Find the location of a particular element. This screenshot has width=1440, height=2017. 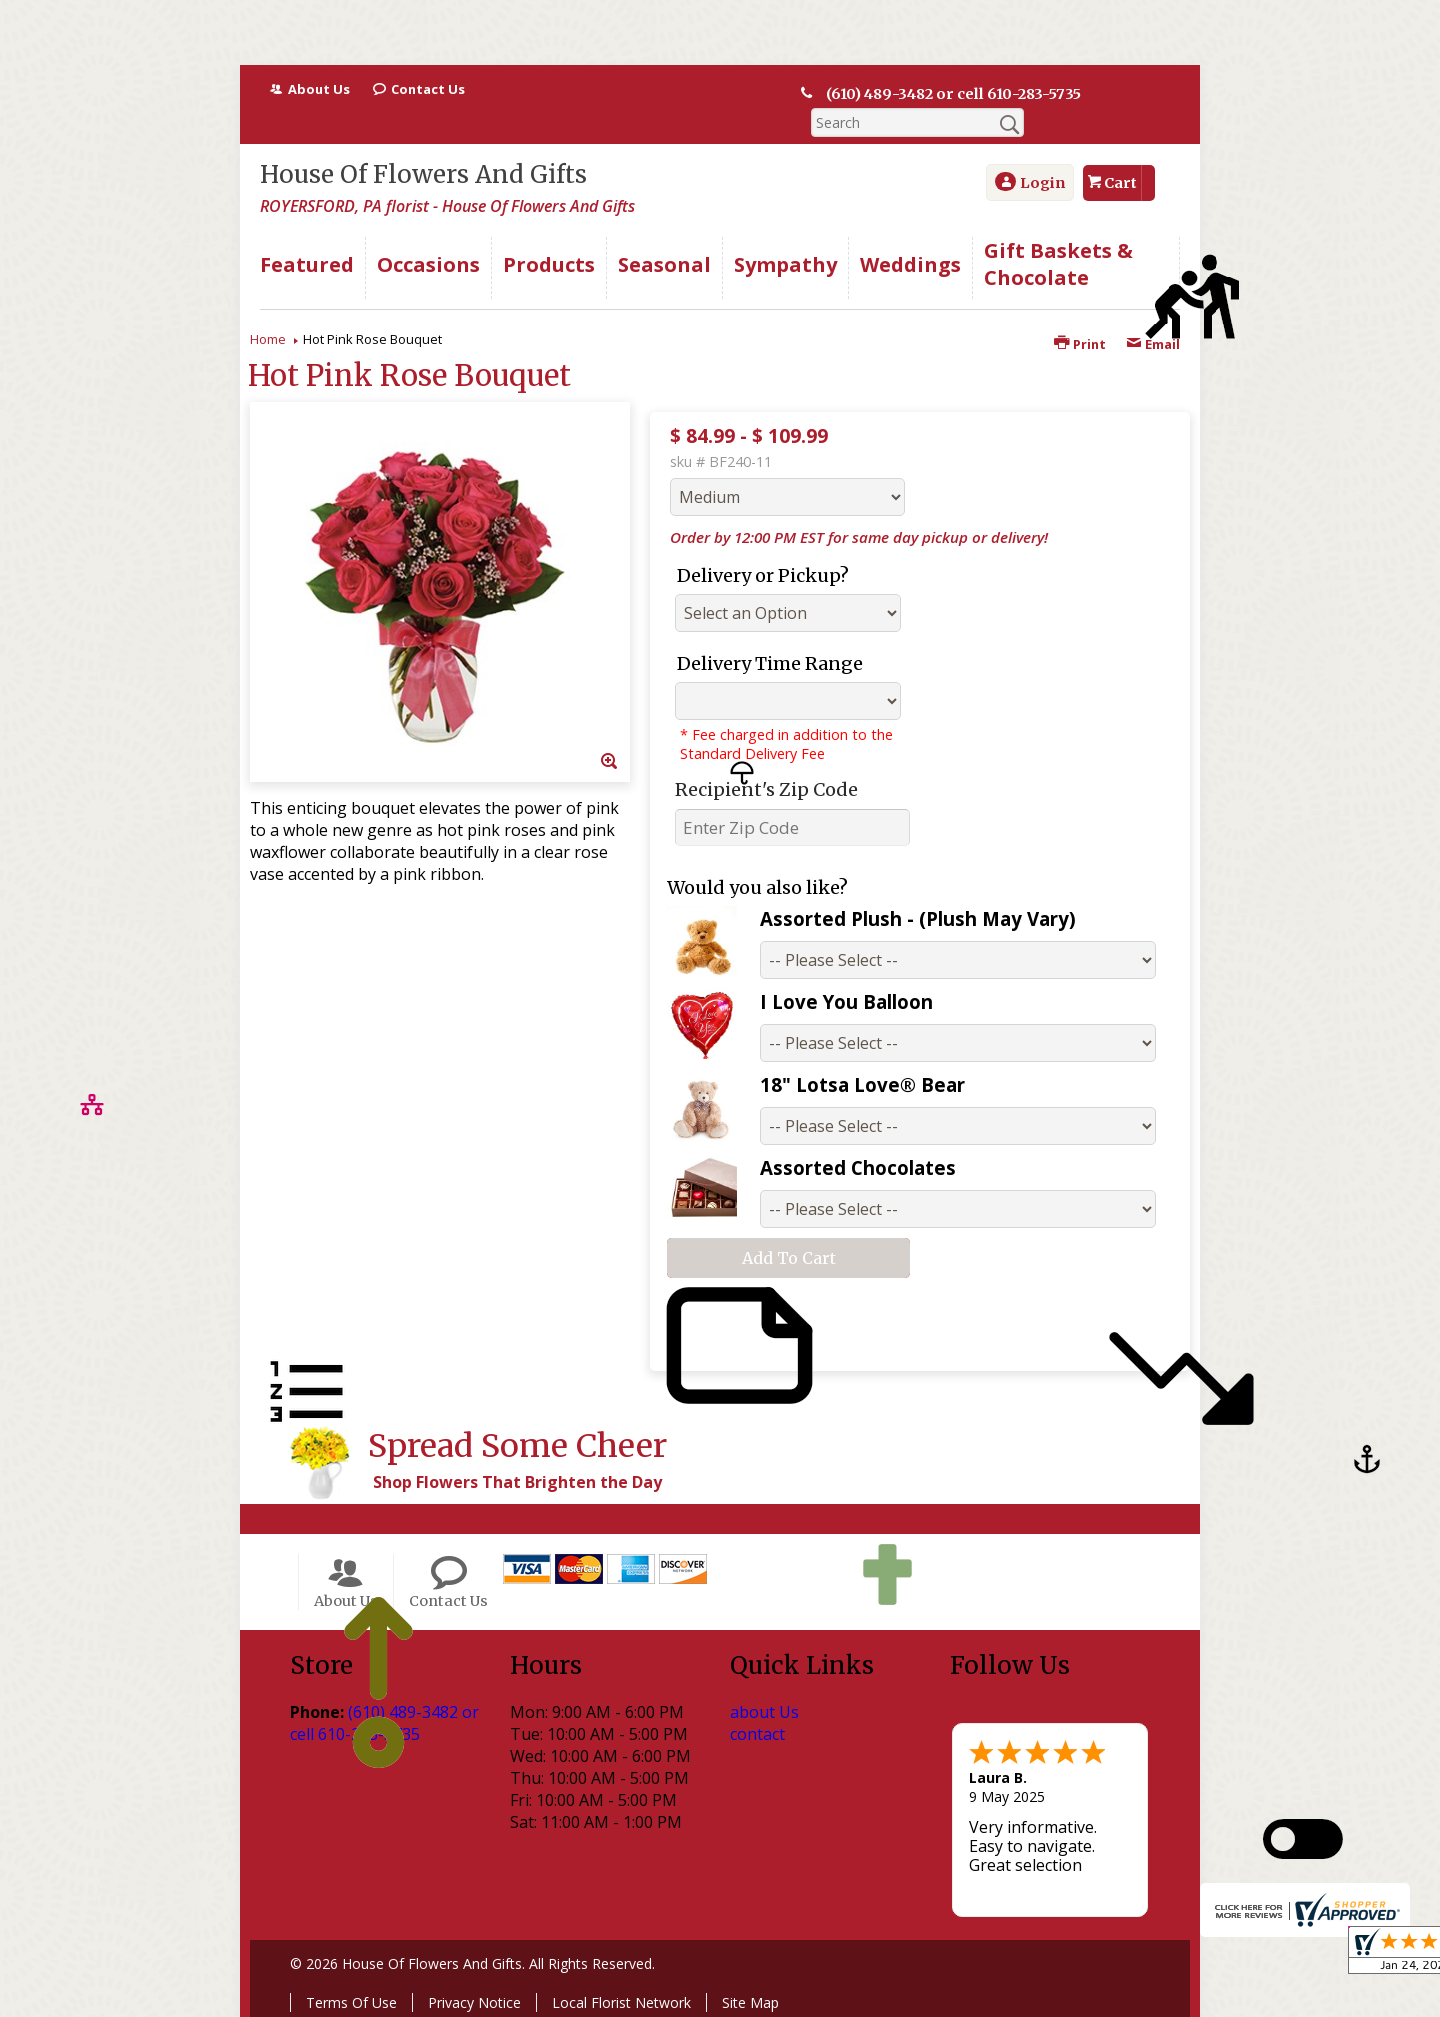

move item up in a list or sequence is located at coordinates (378, 1682).